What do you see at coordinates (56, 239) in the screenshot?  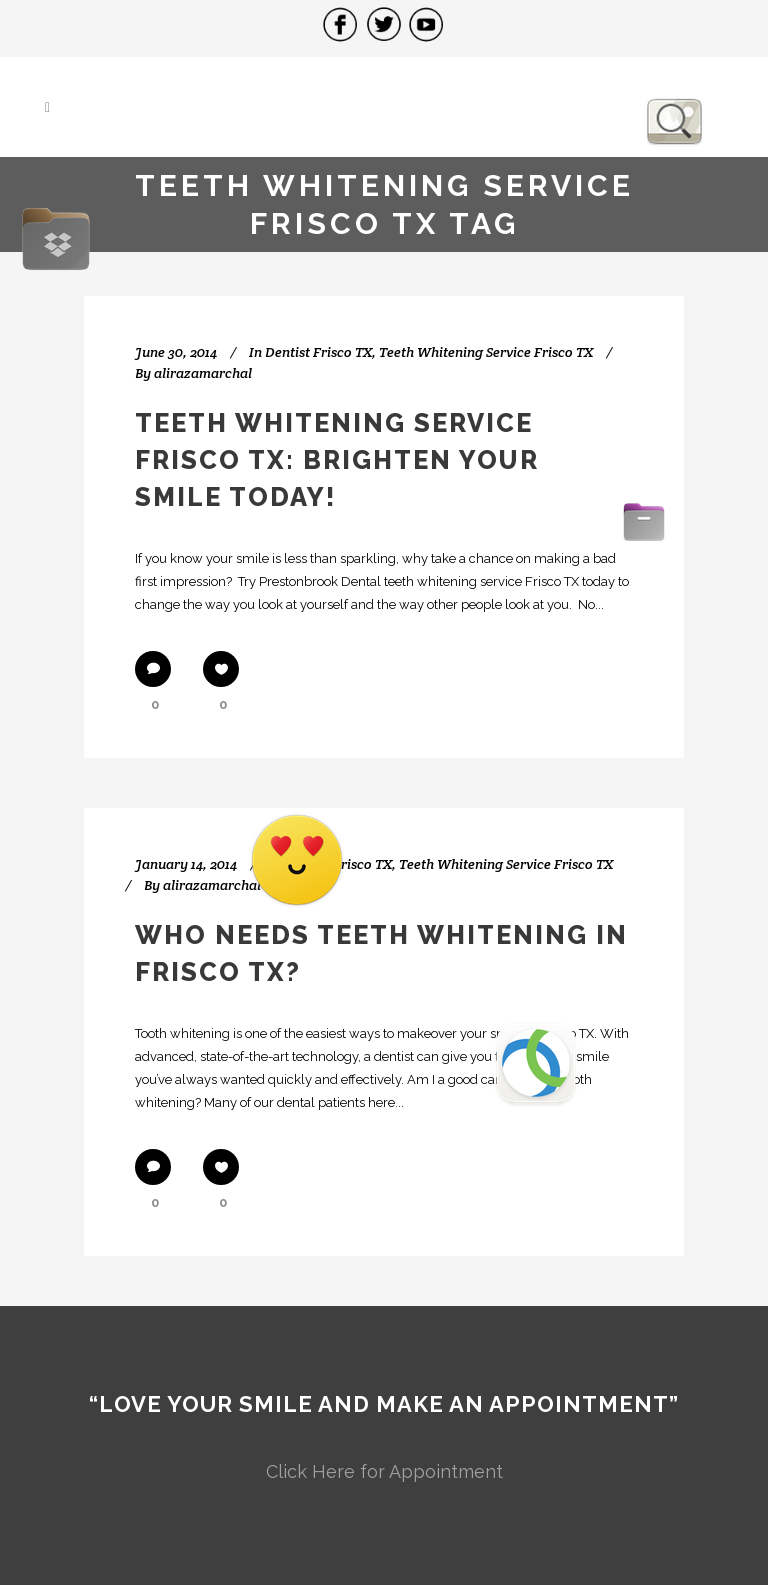 I see `open your dropbox synced folder` at bounding box center [56, 239].